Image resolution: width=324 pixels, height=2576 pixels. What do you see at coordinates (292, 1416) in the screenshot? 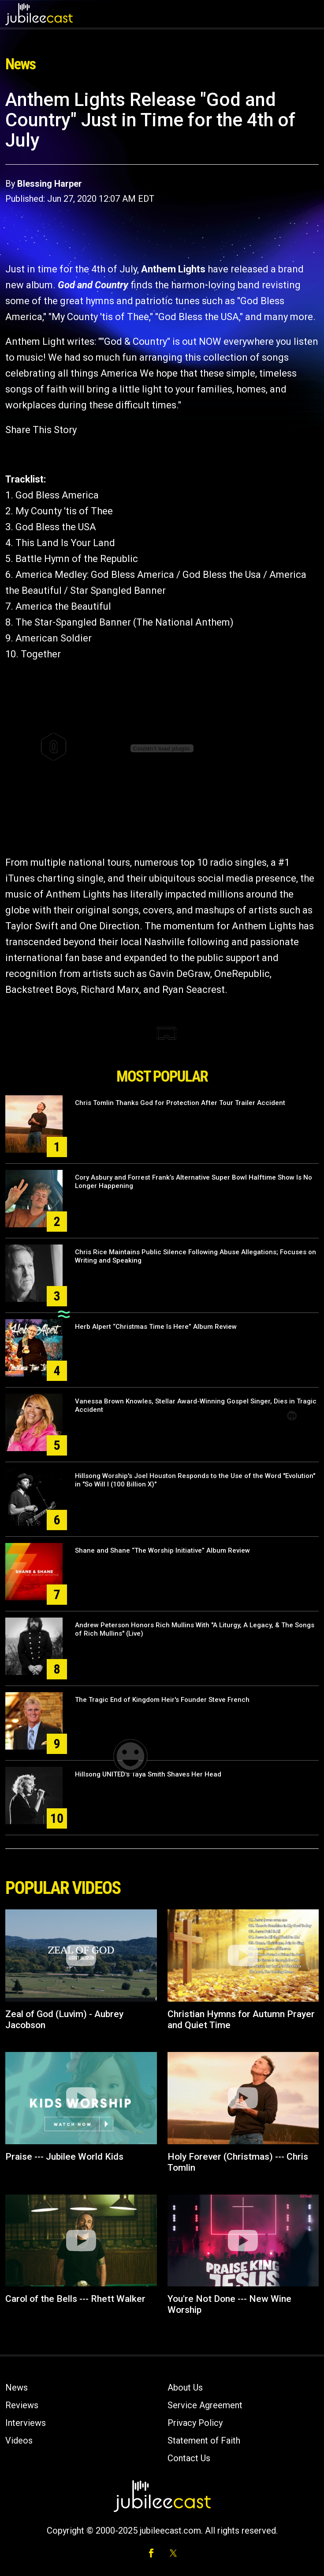
I see `select boy avatar or profile icon` at bounding box center [292, 1416].